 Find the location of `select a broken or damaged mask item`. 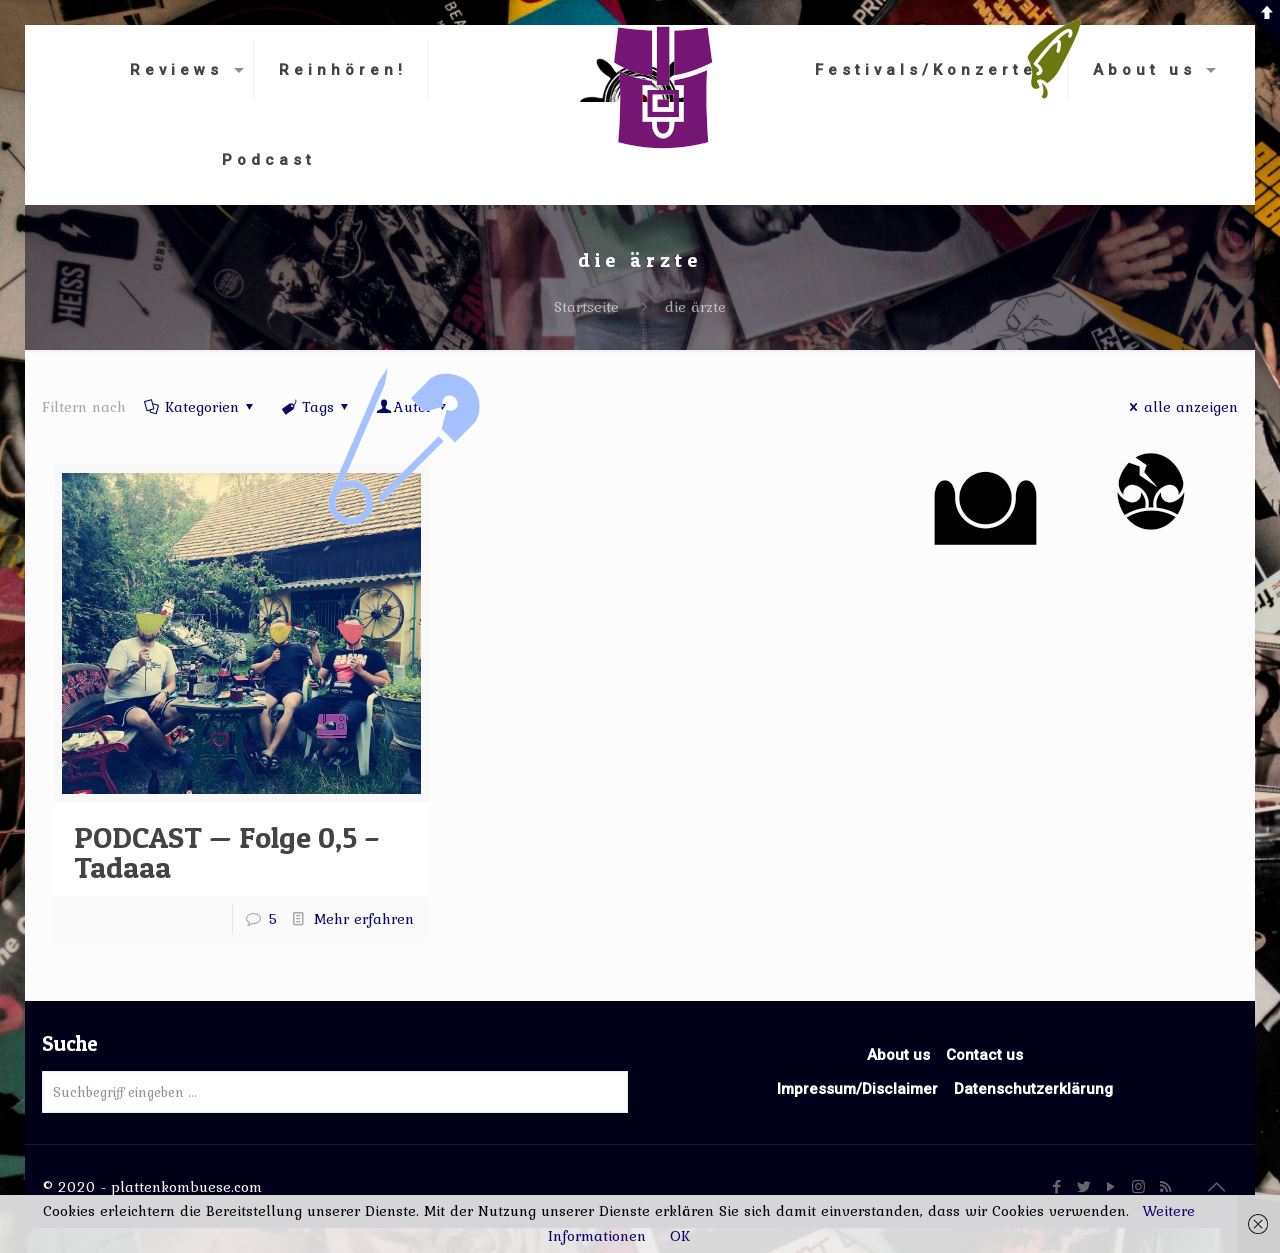

select a broken or damaged mask item is located at coordinates (1151, 491).